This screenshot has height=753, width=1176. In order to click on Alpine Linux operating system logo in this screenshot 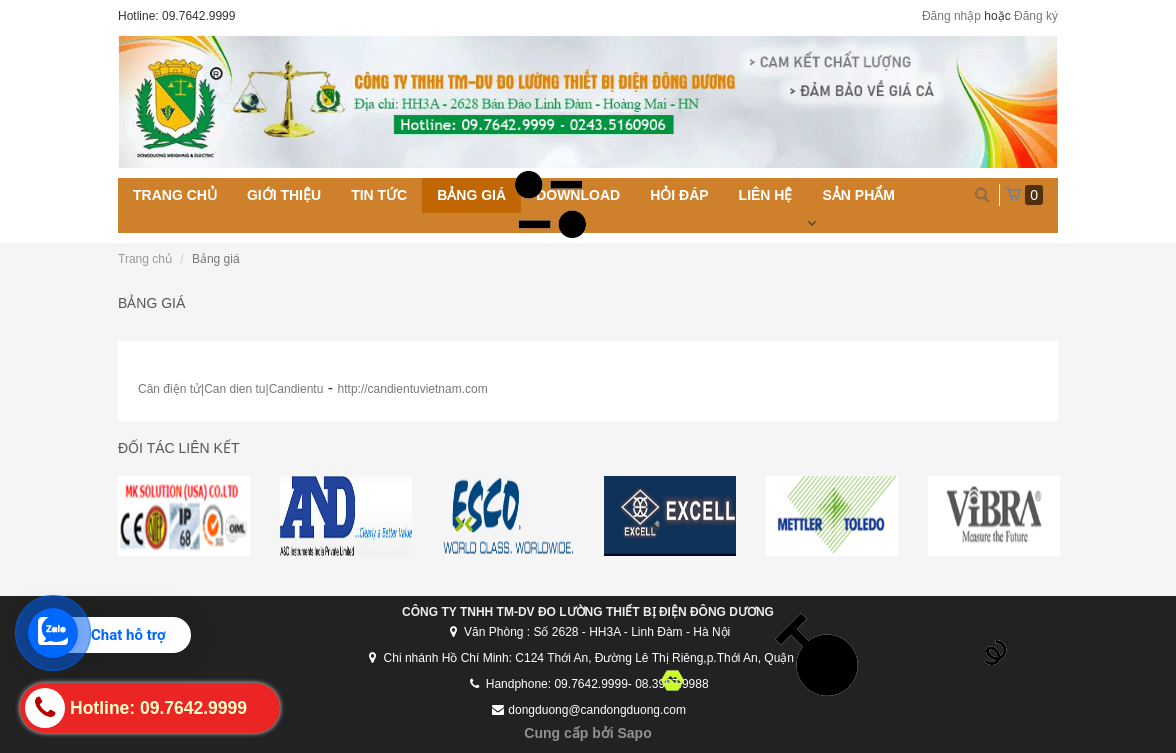, I will do `click(672, 680)`.